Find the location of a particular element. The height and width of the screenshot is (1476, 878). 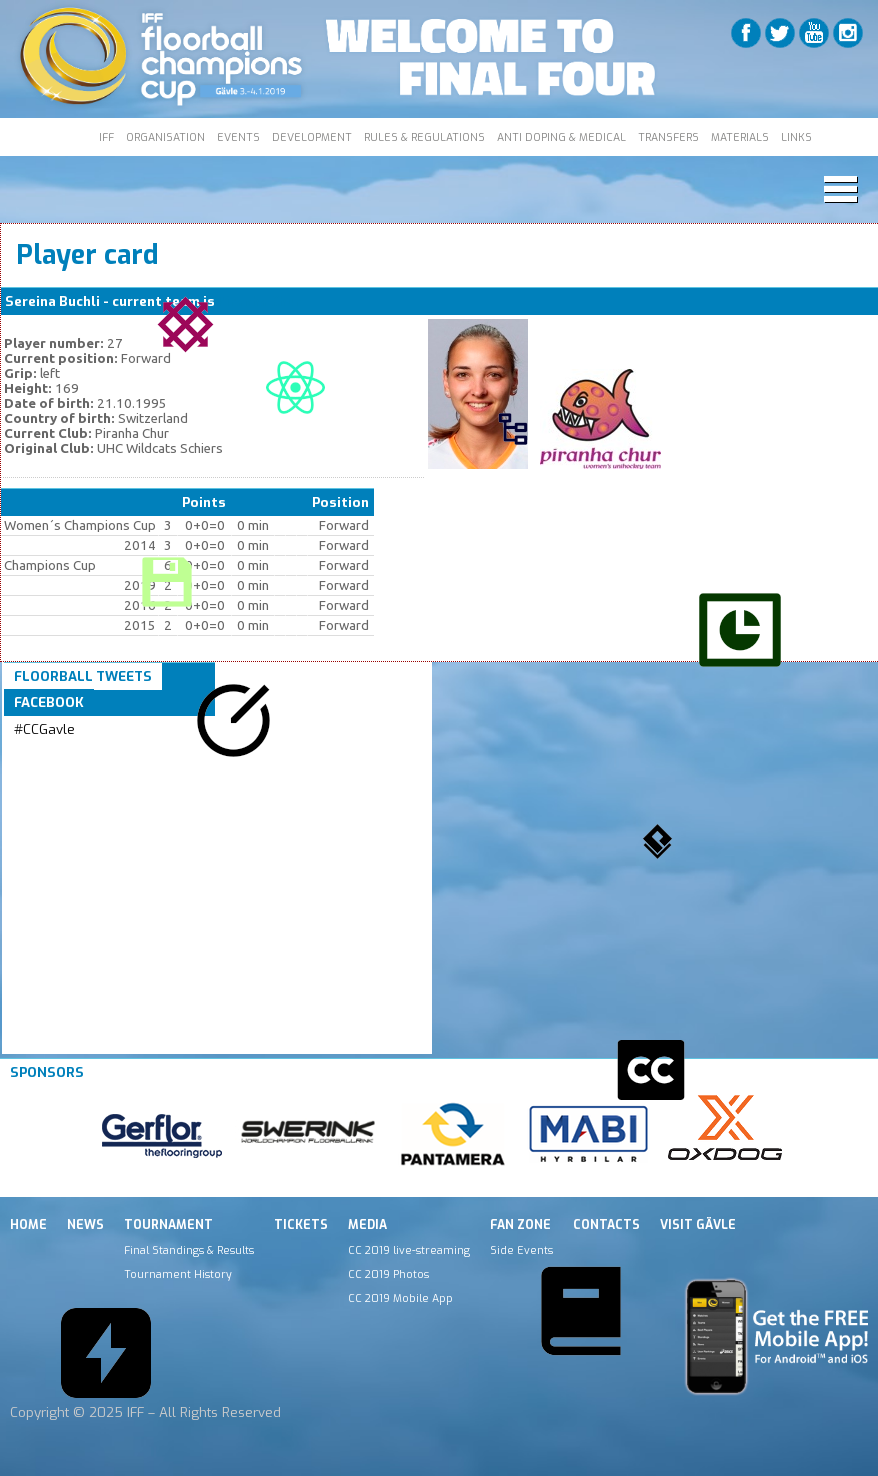

enable closed captions for video content is located at coordinates (651, 1070).